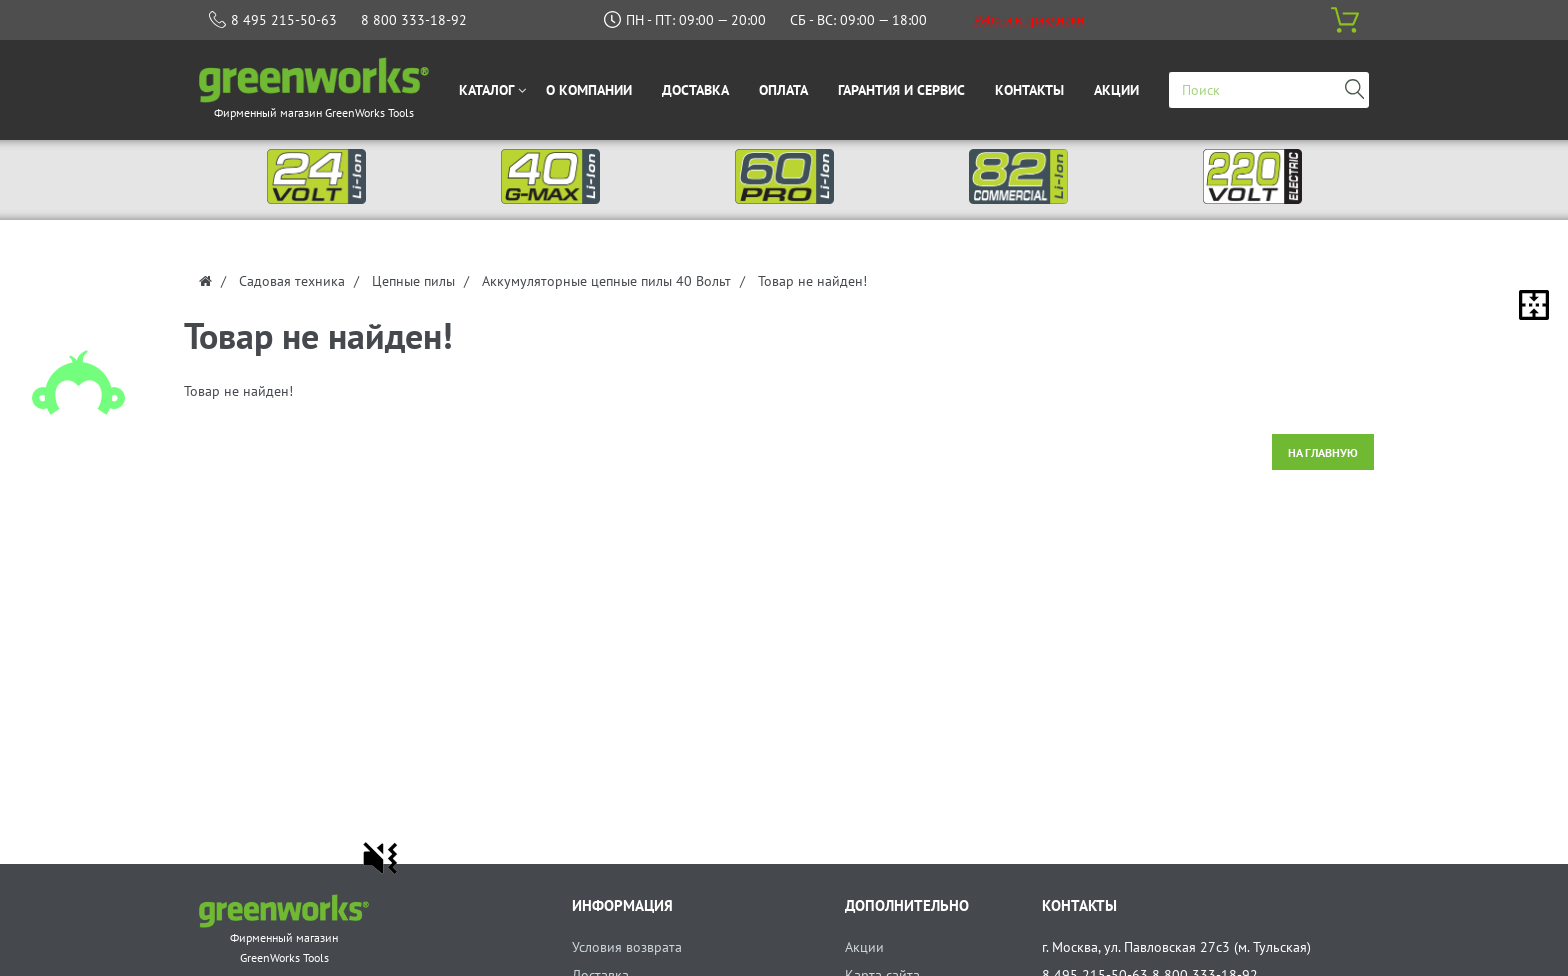 This screenshot has height=976, width=1568. I want to click on open SurveyMonkey app, so click(78, 382).